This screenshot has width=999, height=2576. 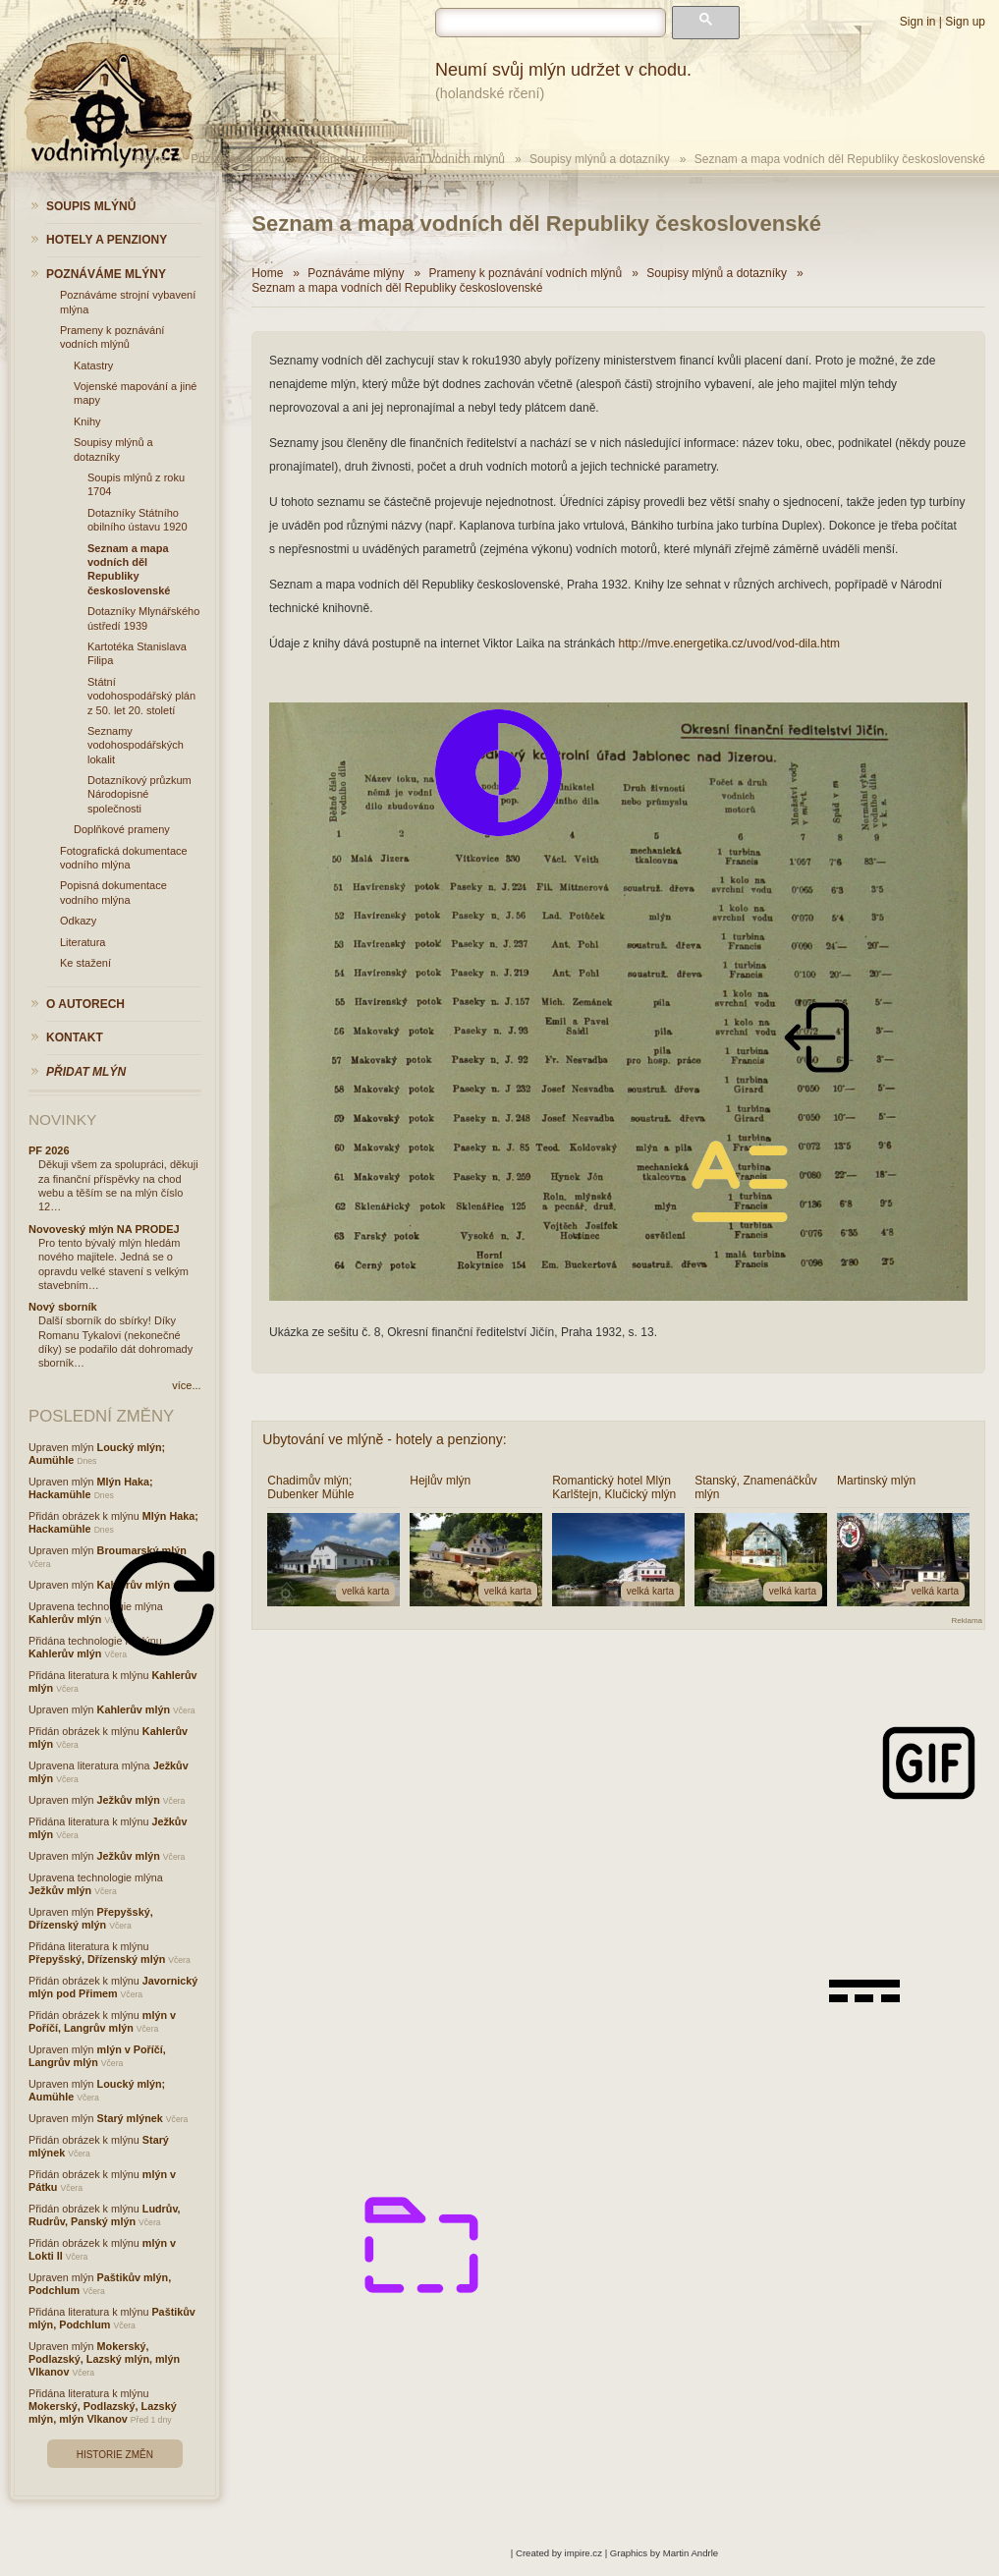 I want to click on insert a GIF into your message, so click(x=928, y=1763).